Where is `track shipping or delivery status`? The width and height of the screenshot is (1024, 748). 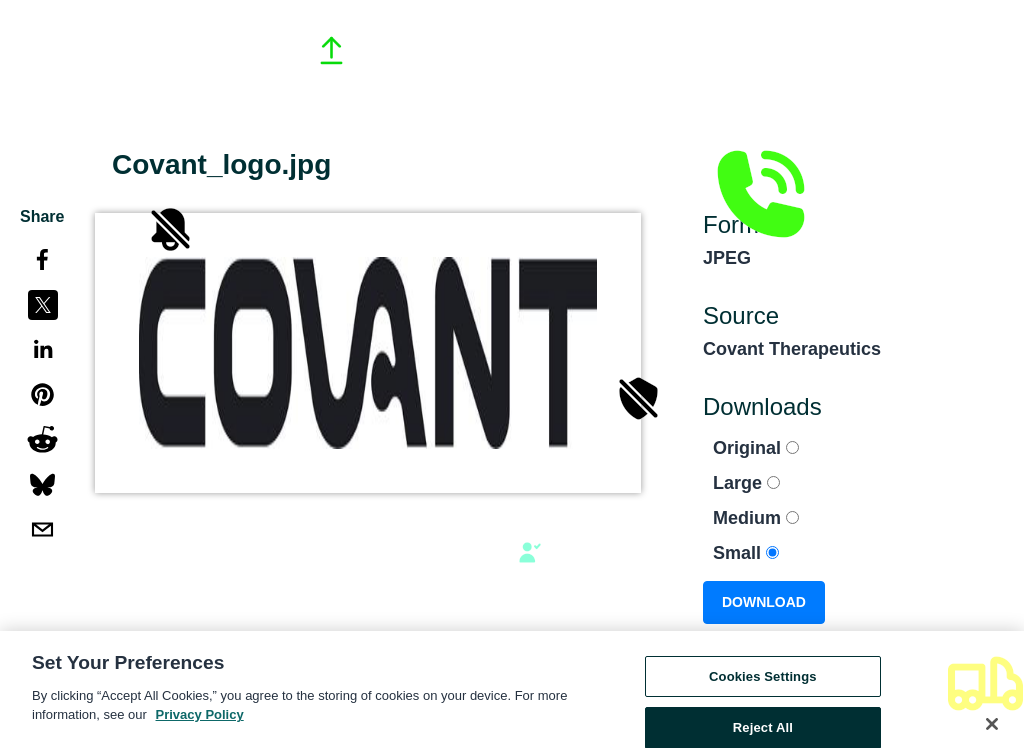
track shipping or delivery status is located at coordinates (985, 683).